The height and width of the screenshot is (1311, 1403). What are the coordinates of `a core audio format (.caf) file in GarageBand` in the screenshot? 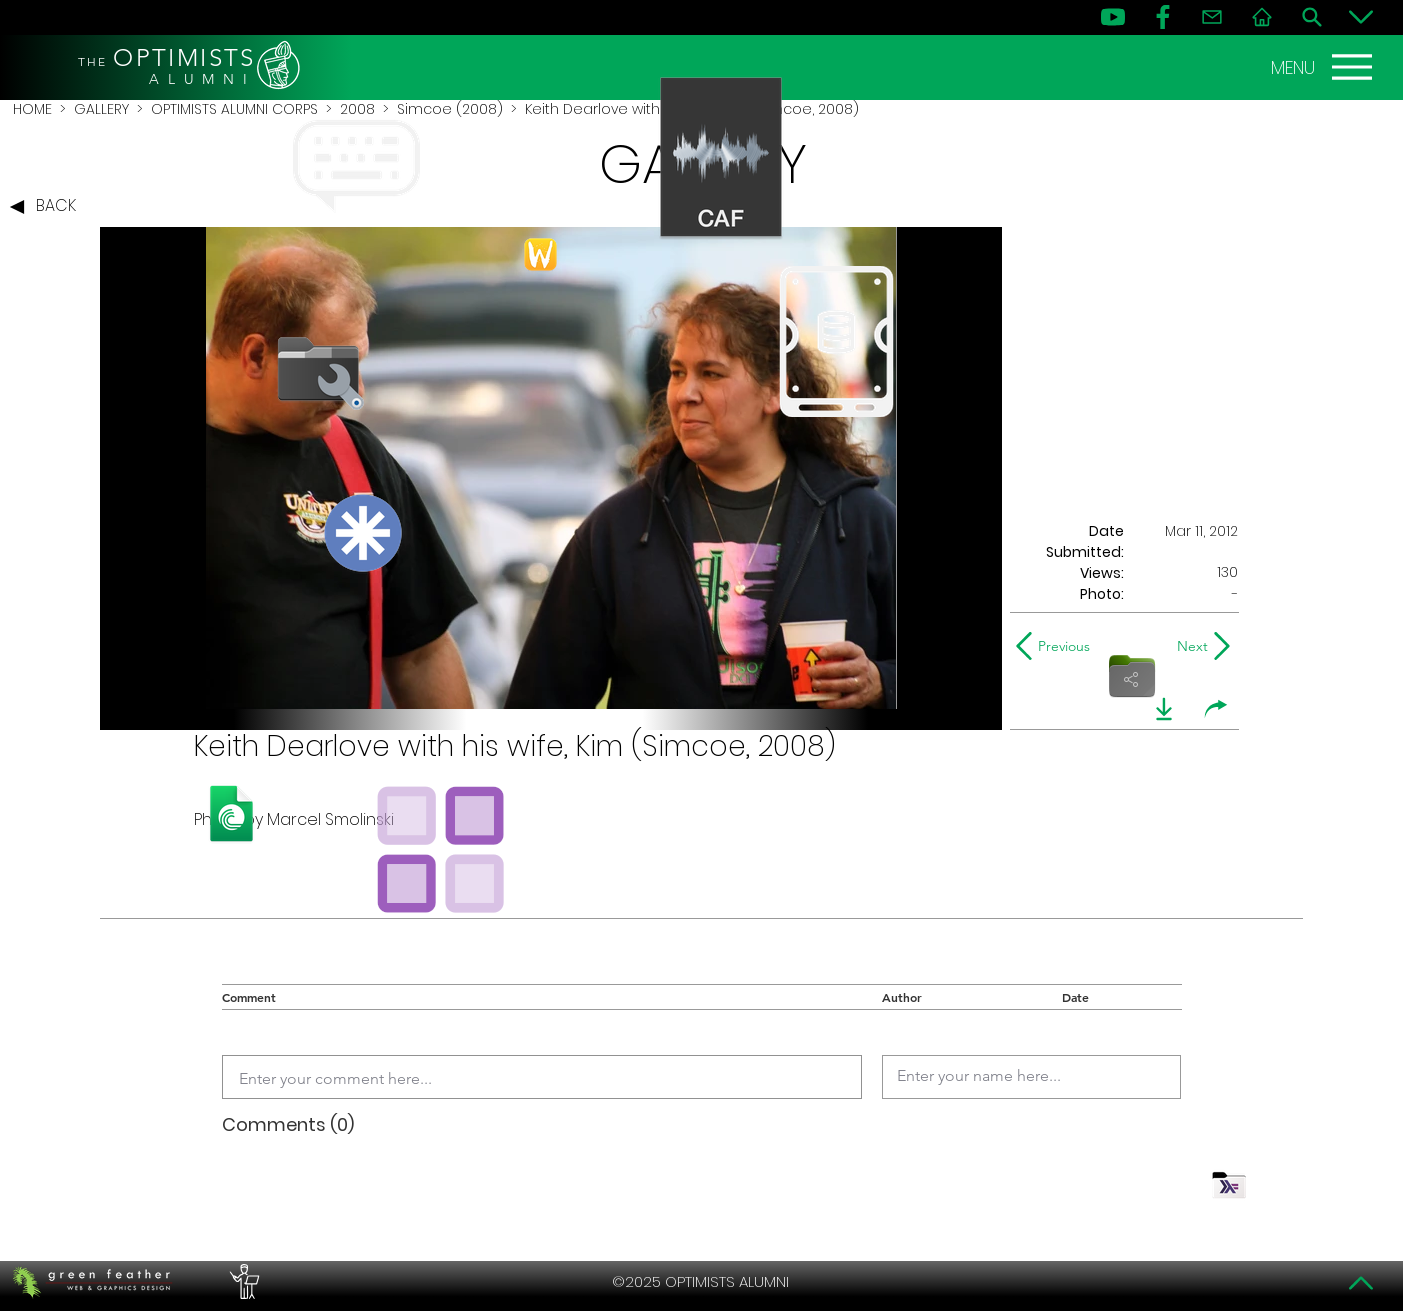 It's located at (721, 161).